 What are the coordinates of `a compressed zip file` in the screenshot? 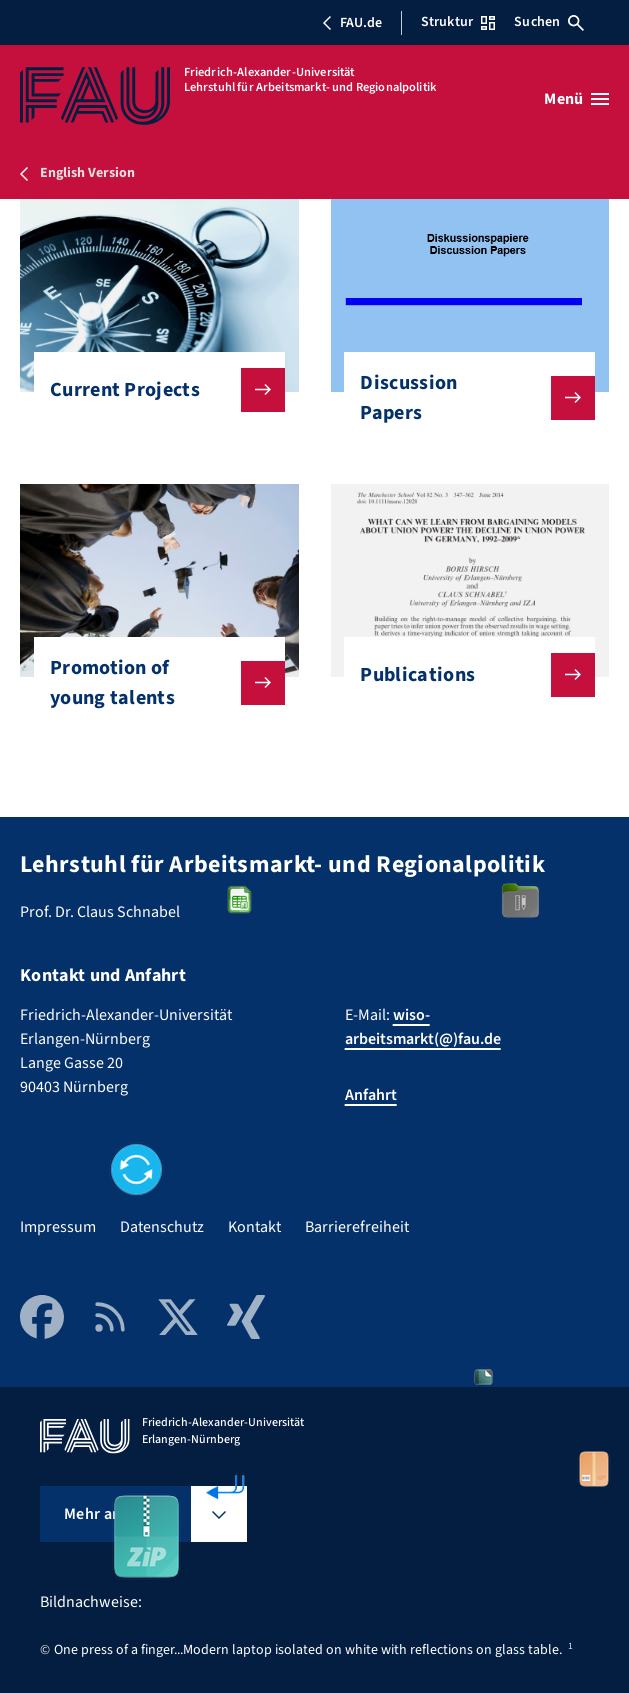 It's located at (146, 1536).